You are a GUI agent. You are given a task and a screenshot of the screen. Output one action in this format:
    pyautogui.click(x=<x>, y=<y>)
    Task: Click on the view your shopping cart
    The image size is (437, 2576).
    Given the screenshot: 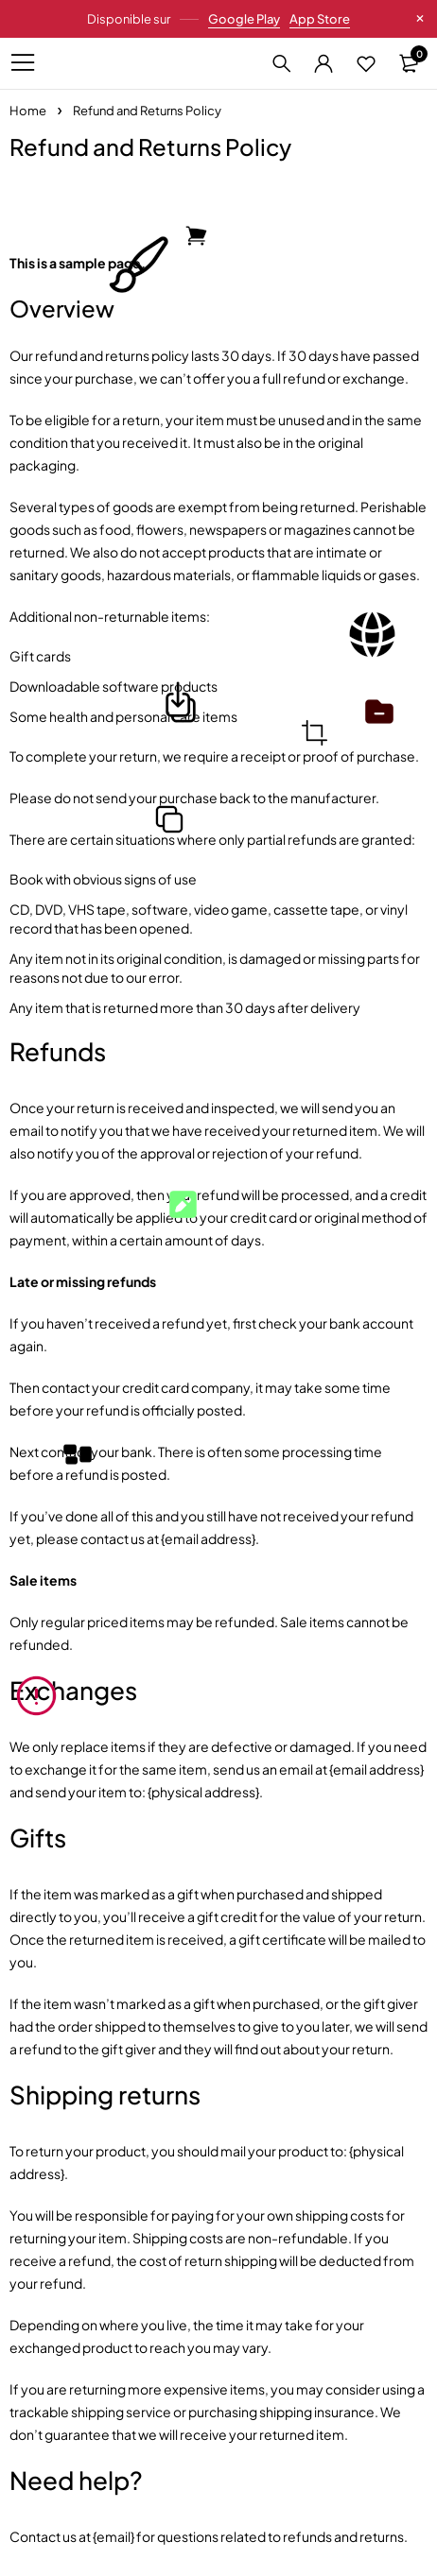 What is the action you would take?
    pyautogui.click(x=196, y=235)
    